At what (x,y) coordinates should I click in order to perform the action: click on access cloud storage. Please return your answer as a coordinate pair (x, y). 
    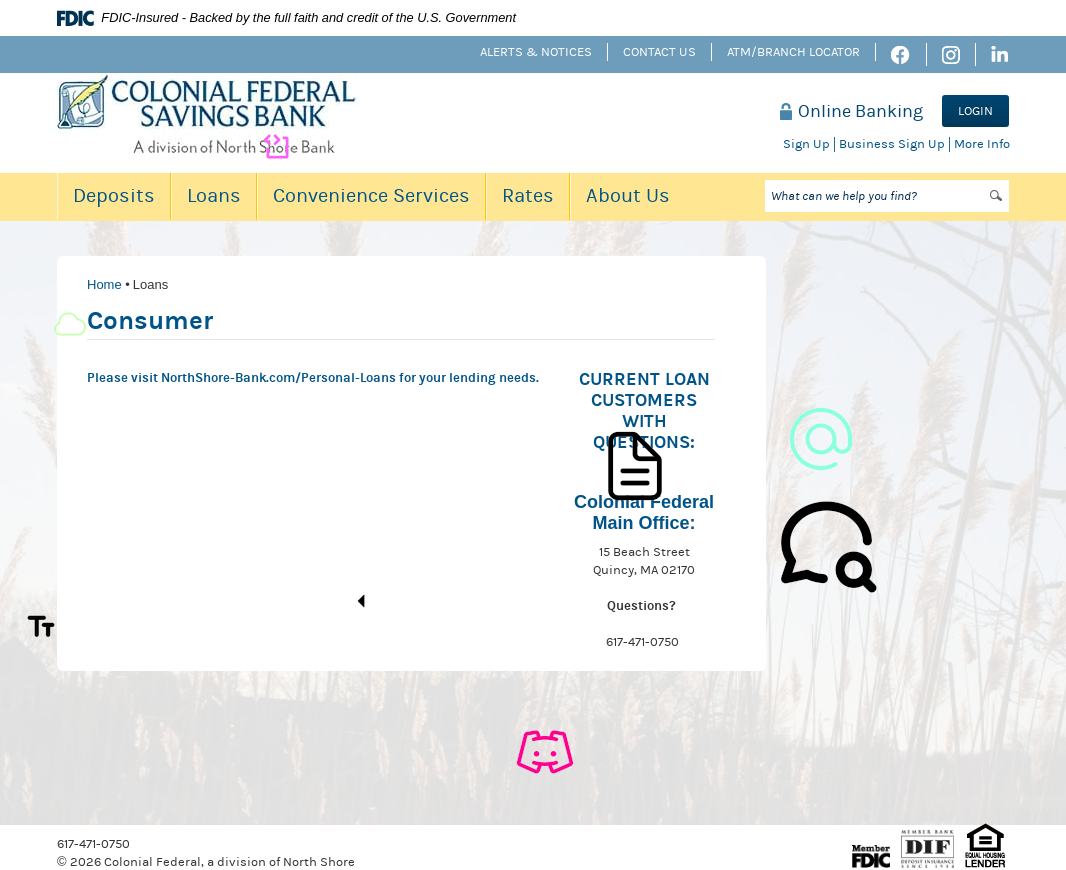
    Looking at the image, I should click on (70, 325).